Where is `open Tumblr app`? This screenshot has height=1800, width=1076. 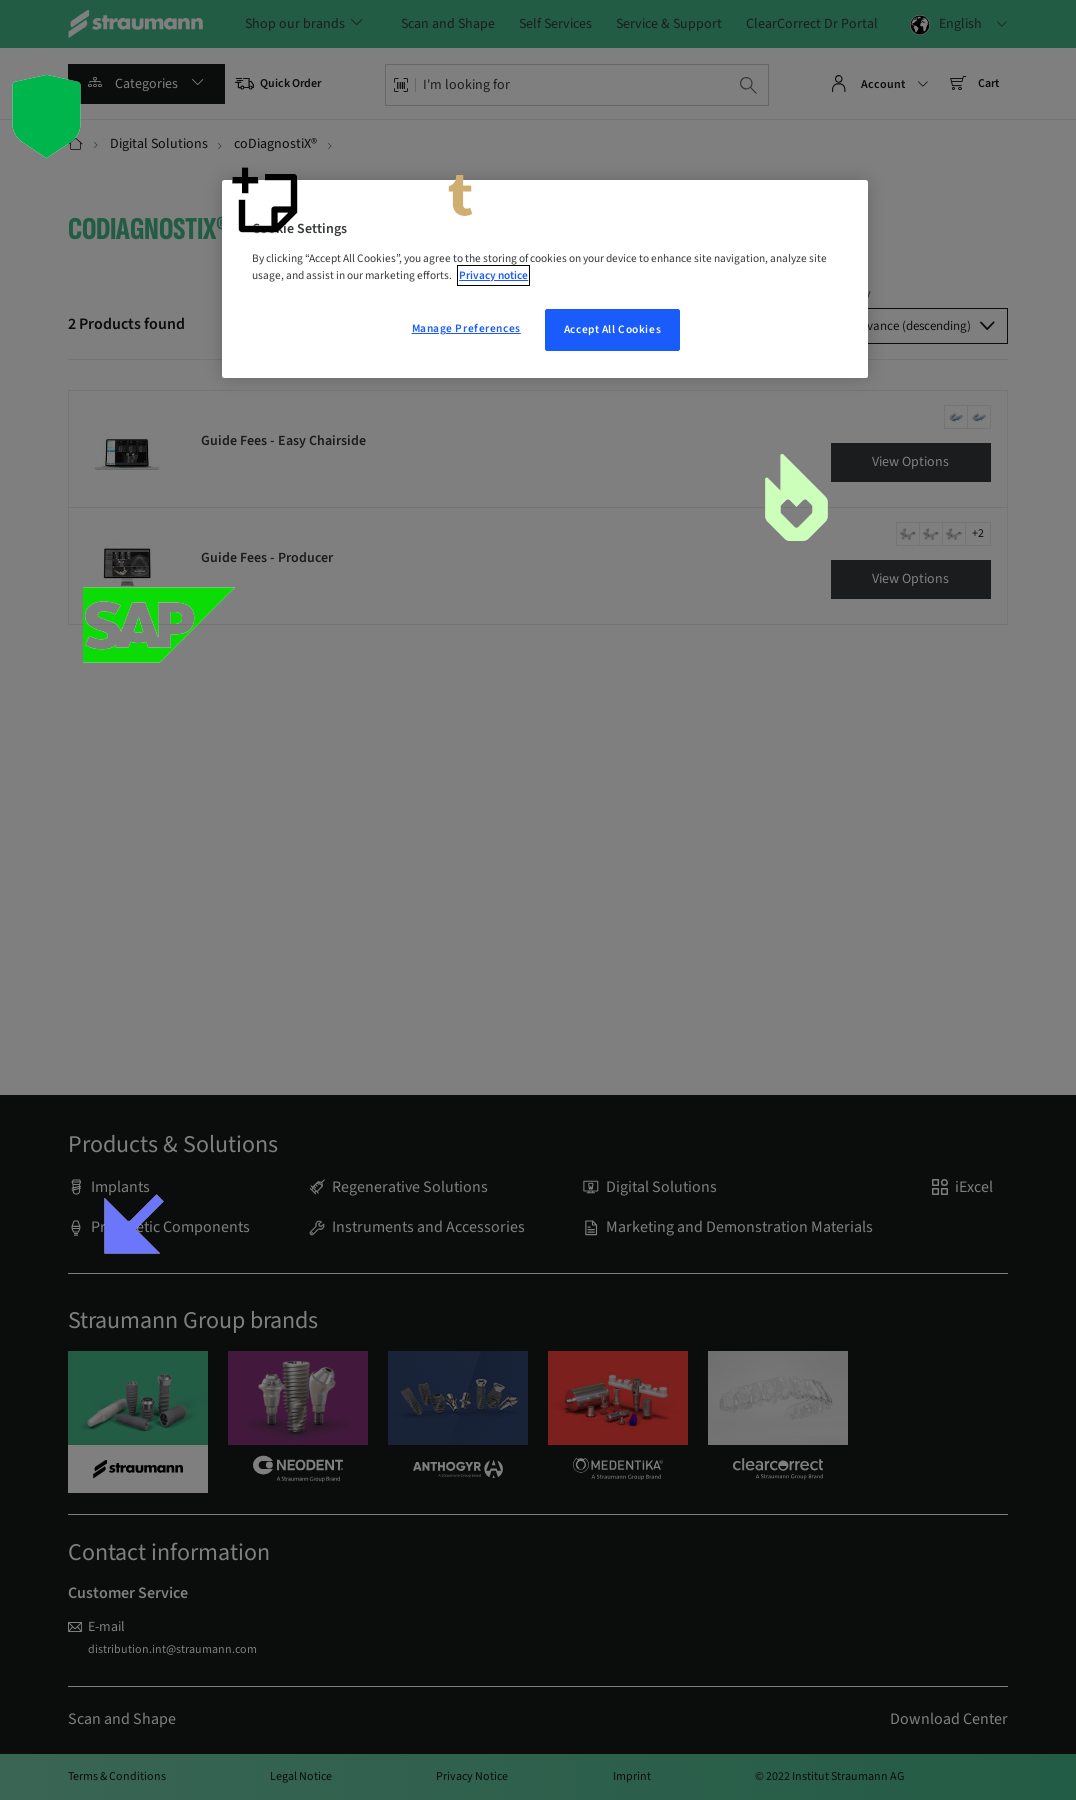
open Tumblr app is located at coordinates (460, 195).